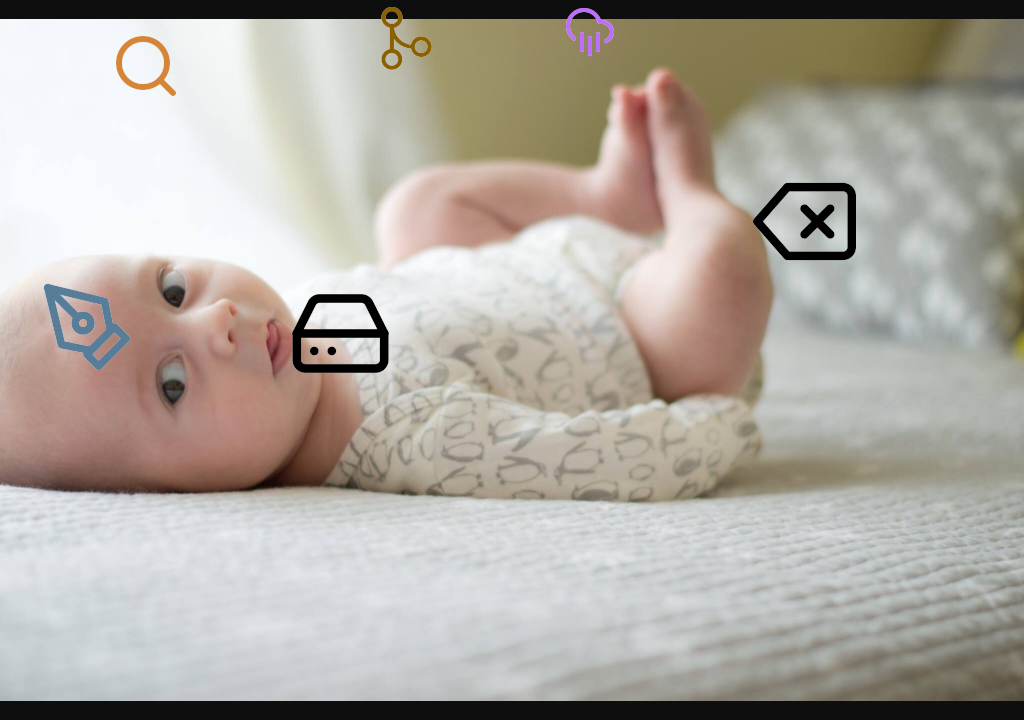 The width and height of the screenshot is (1024, 720). What do you see at coordinates (804, 221) in the screenshot?
I see `delete a tag or label` at bounding box center [804, 221].